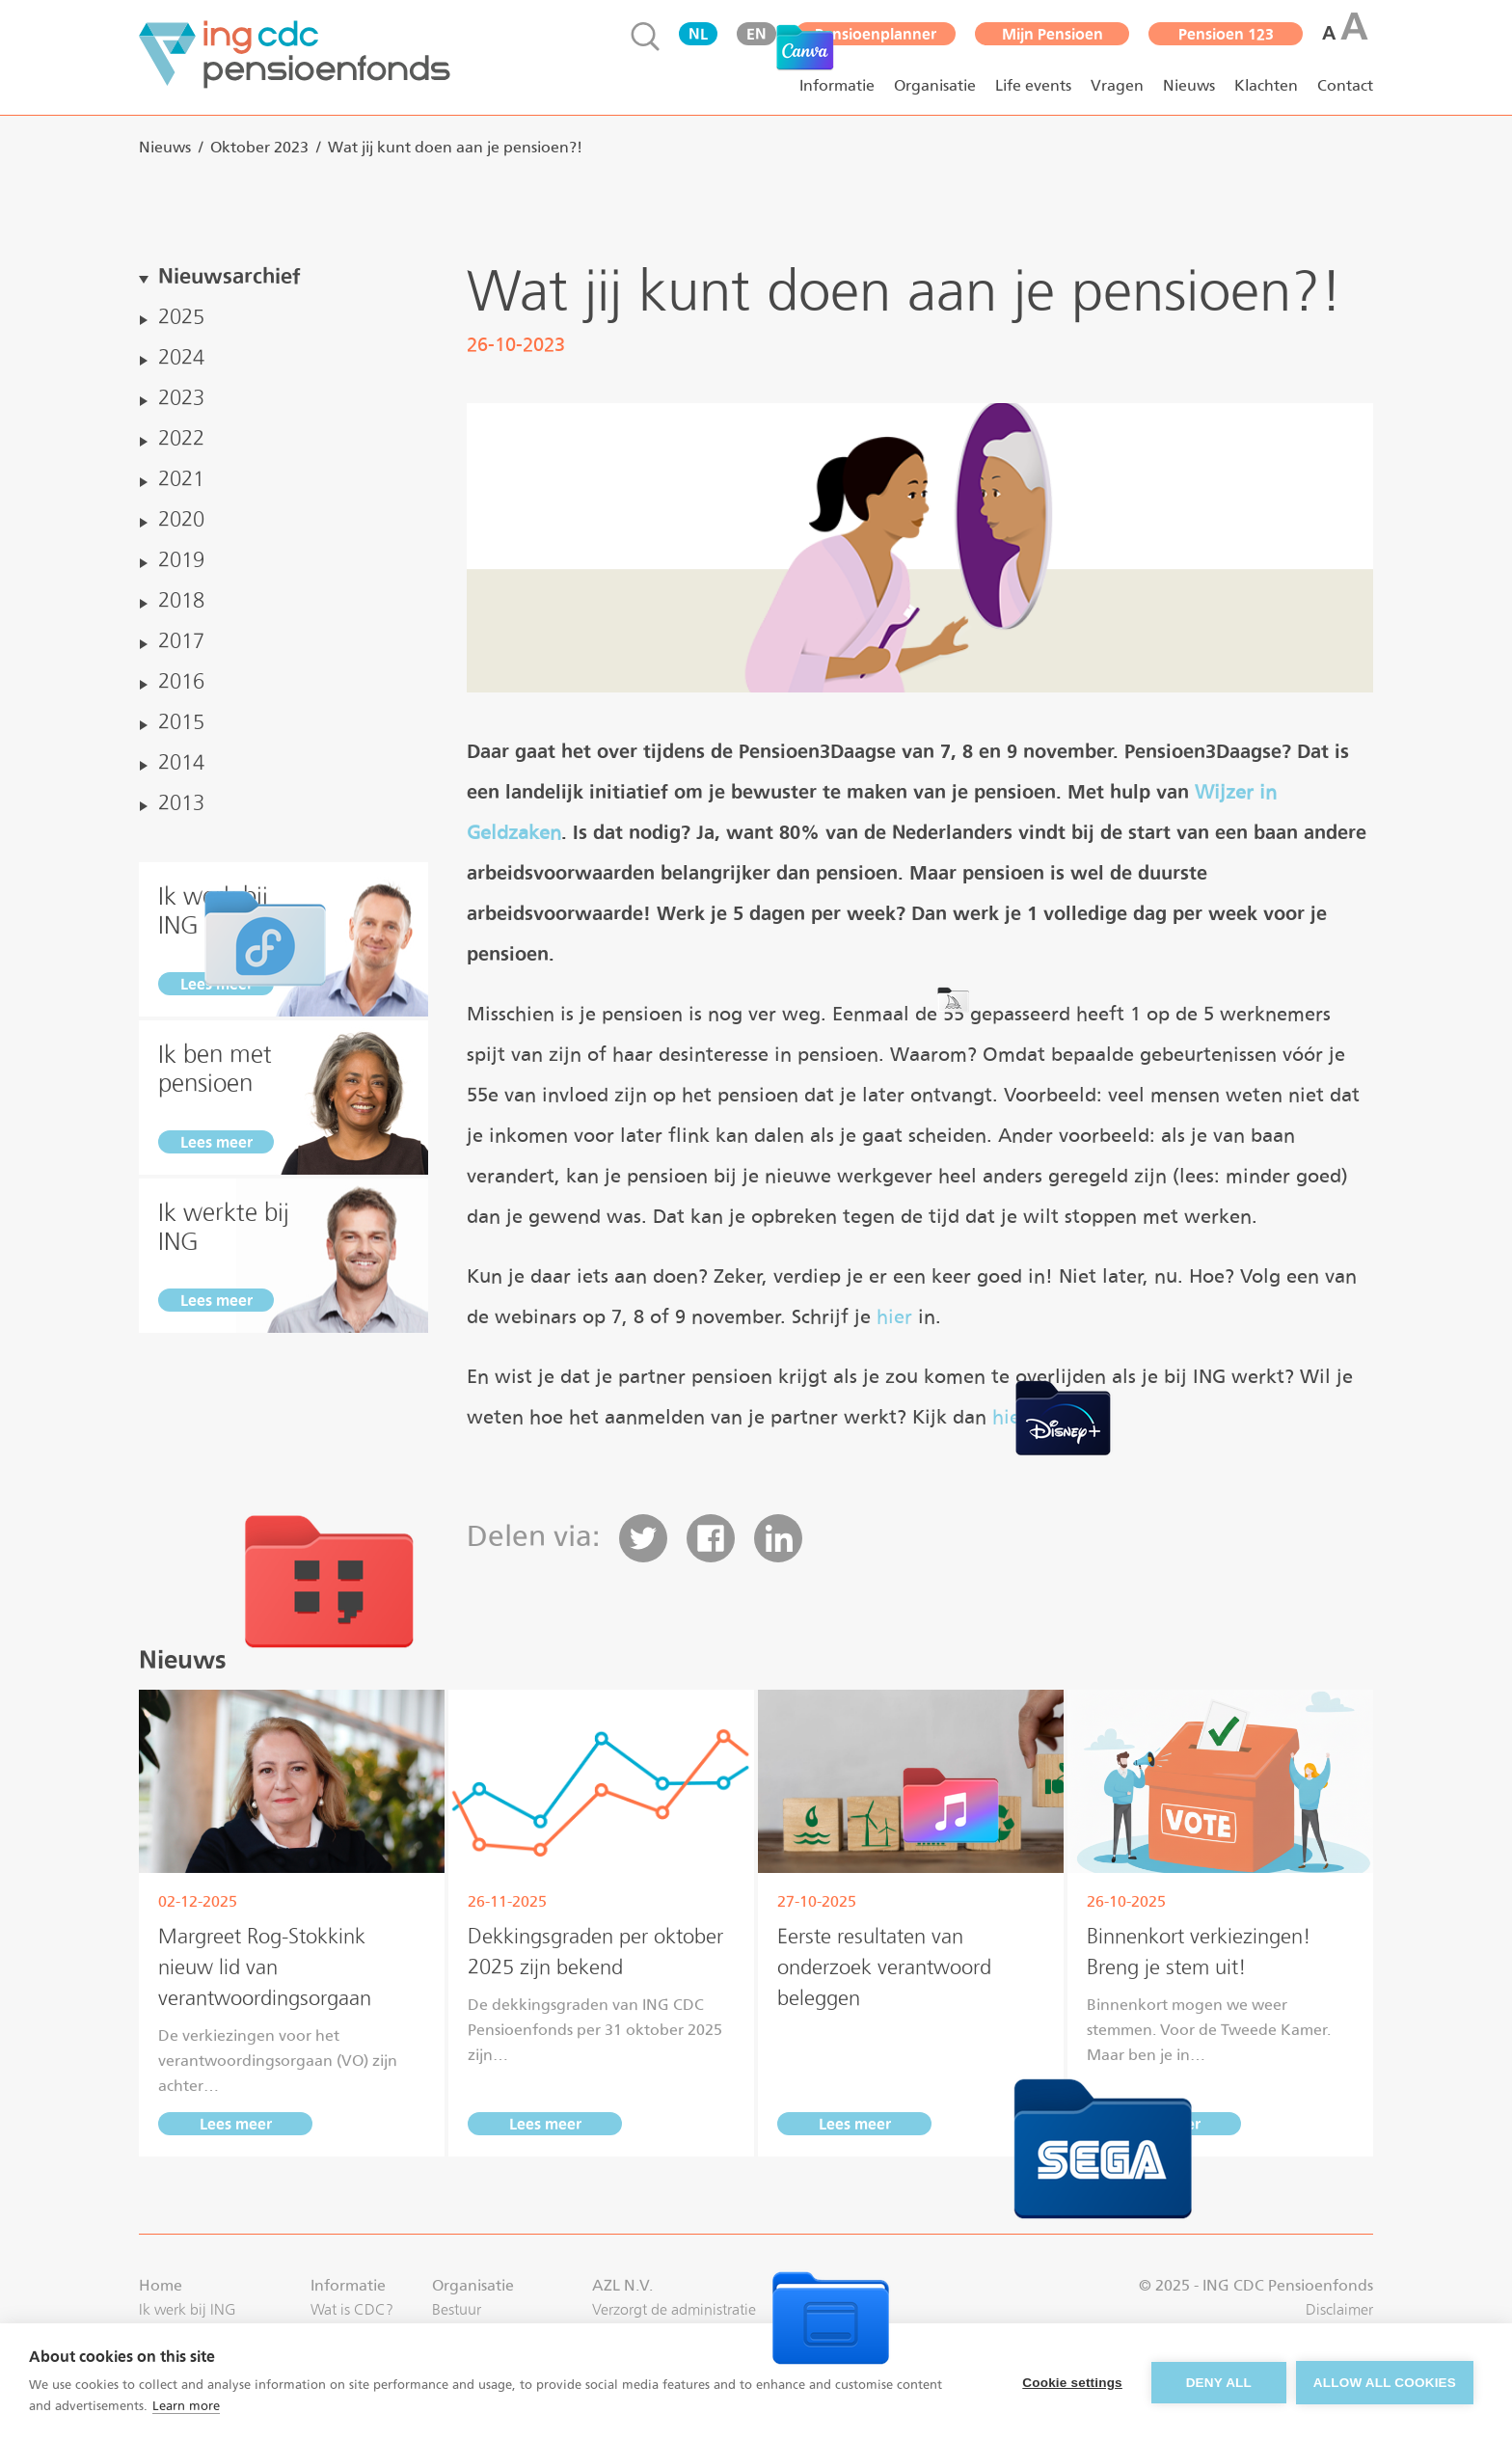  Describe the element at coordinates (1063, 1421) in the screenshot. I see `open disney+ media folder` at that location.